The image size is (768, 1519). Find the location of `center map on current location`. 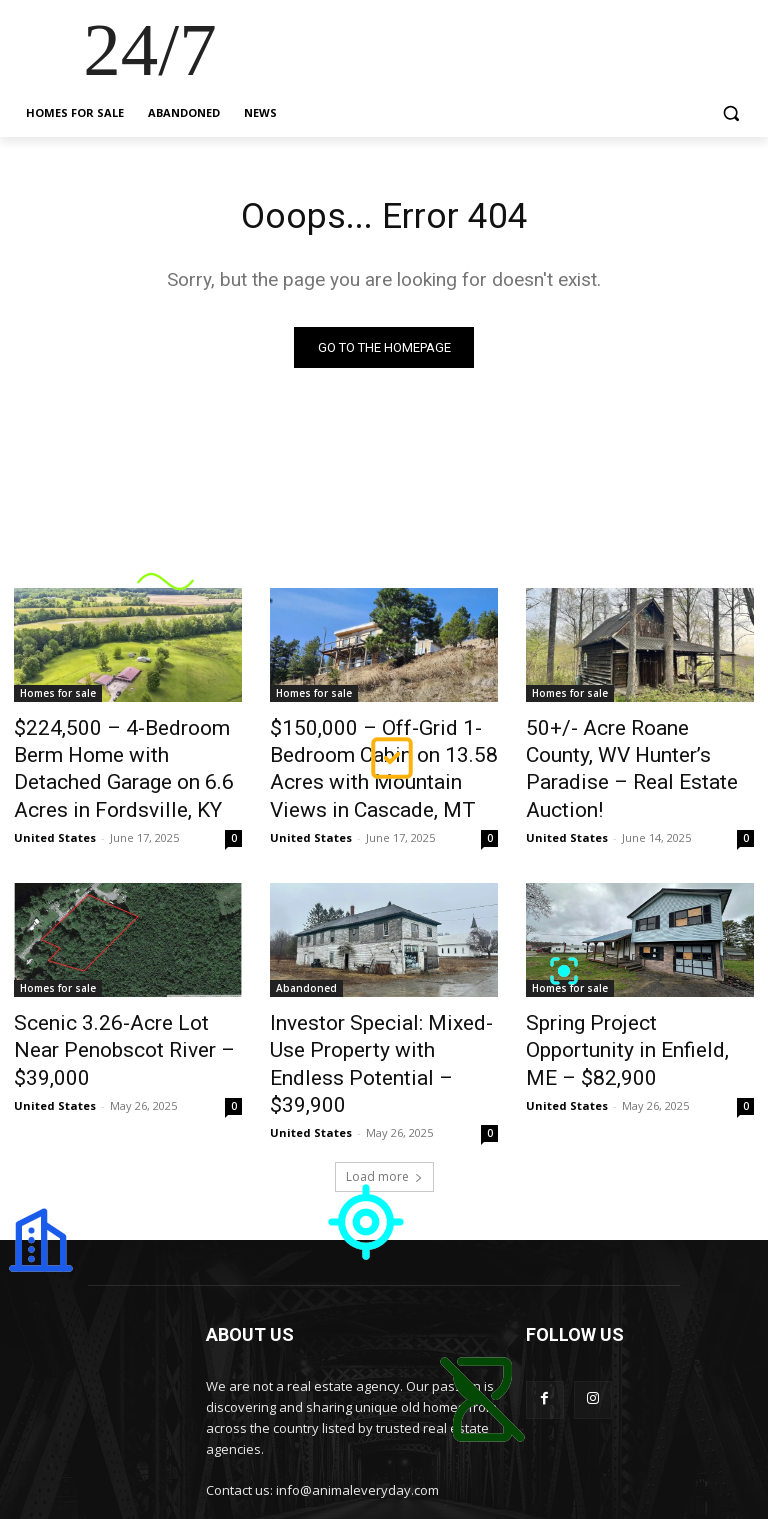

center map on current location is located at coordinates (366, 1222).